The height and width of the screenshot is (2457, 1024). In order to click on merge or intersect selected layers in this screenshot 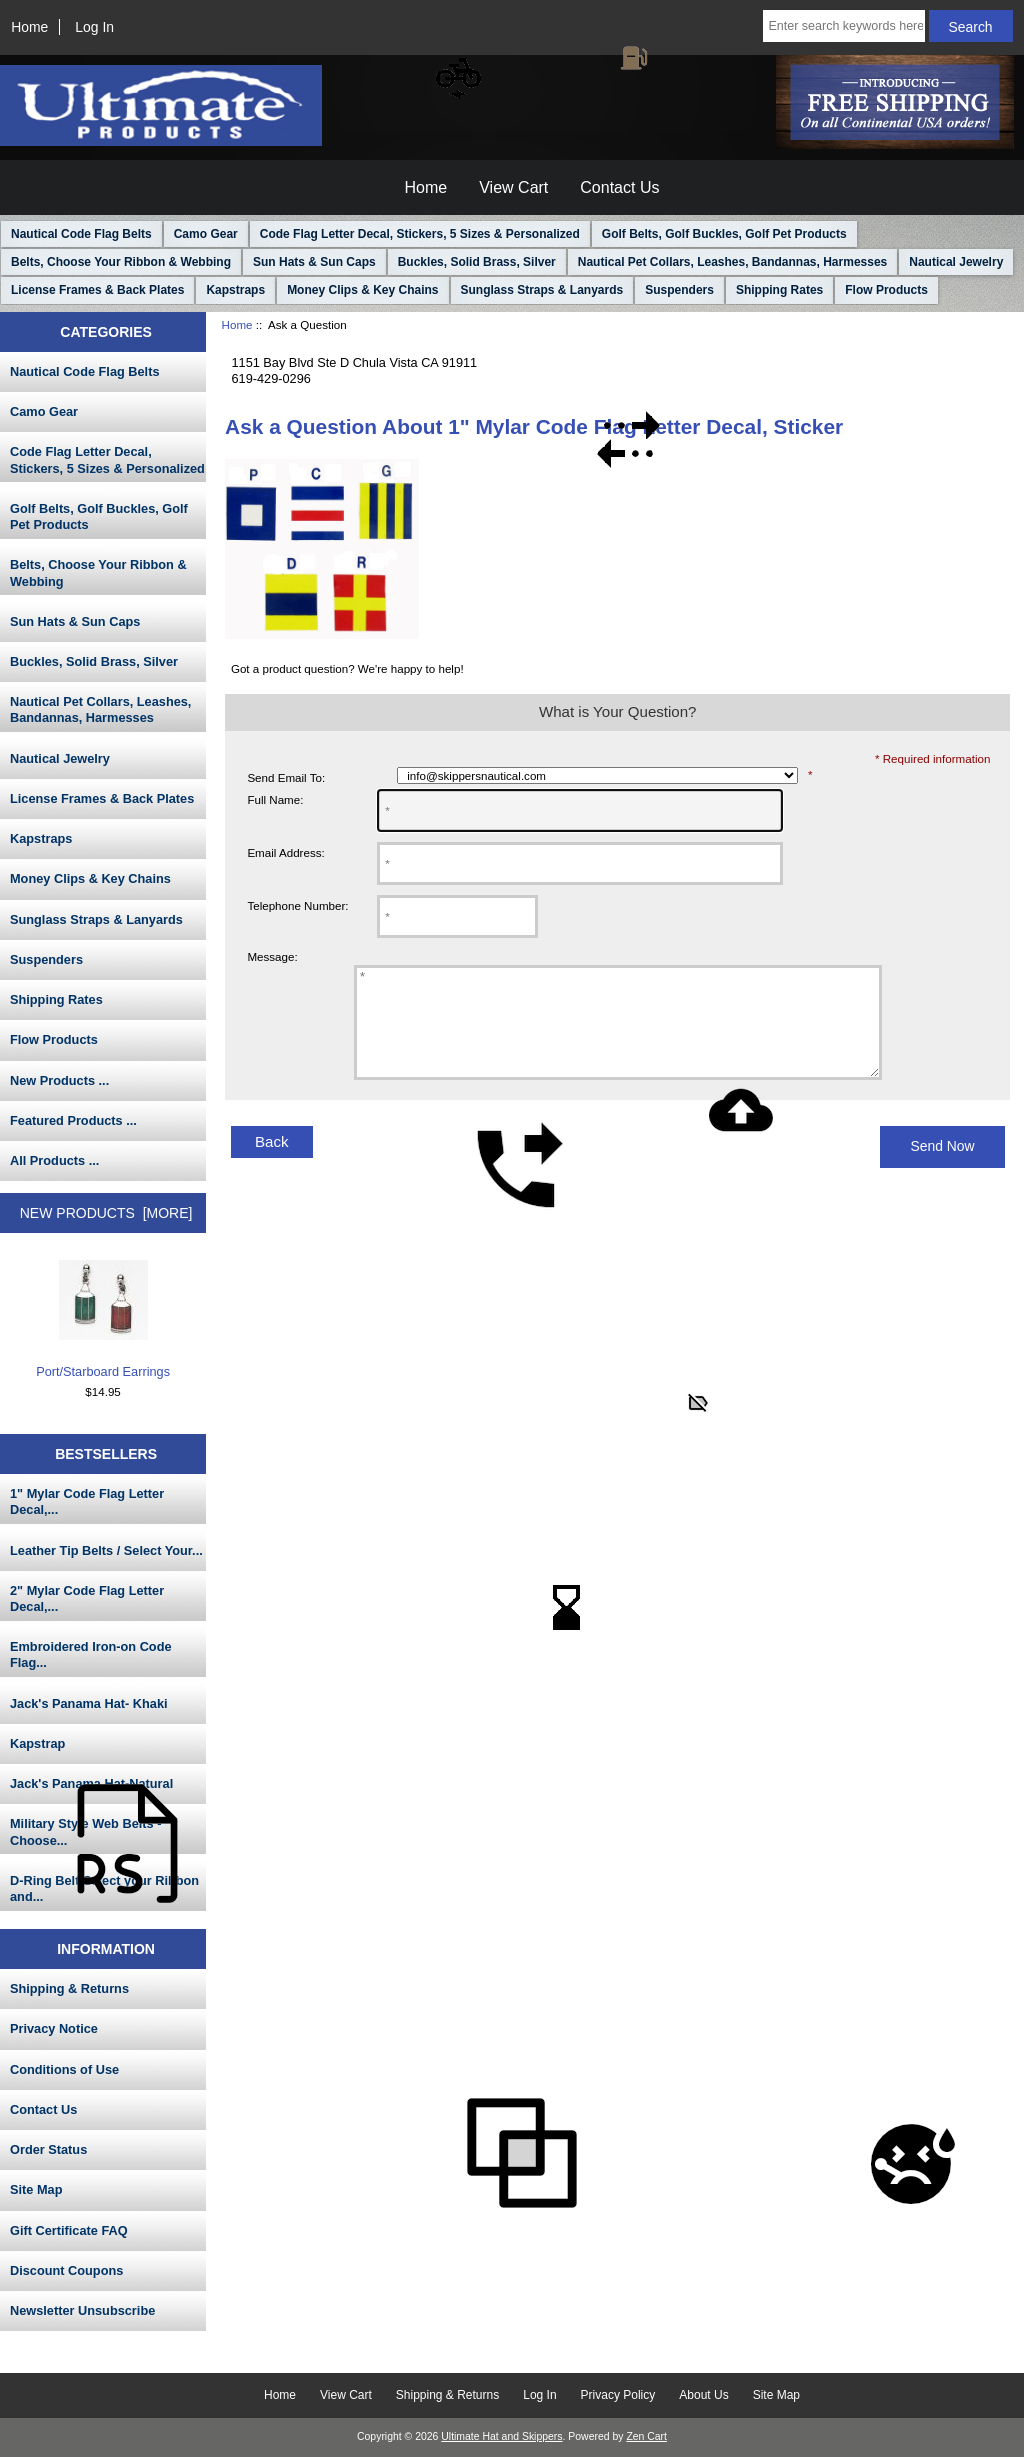, I will do `click(522, 2153)`.